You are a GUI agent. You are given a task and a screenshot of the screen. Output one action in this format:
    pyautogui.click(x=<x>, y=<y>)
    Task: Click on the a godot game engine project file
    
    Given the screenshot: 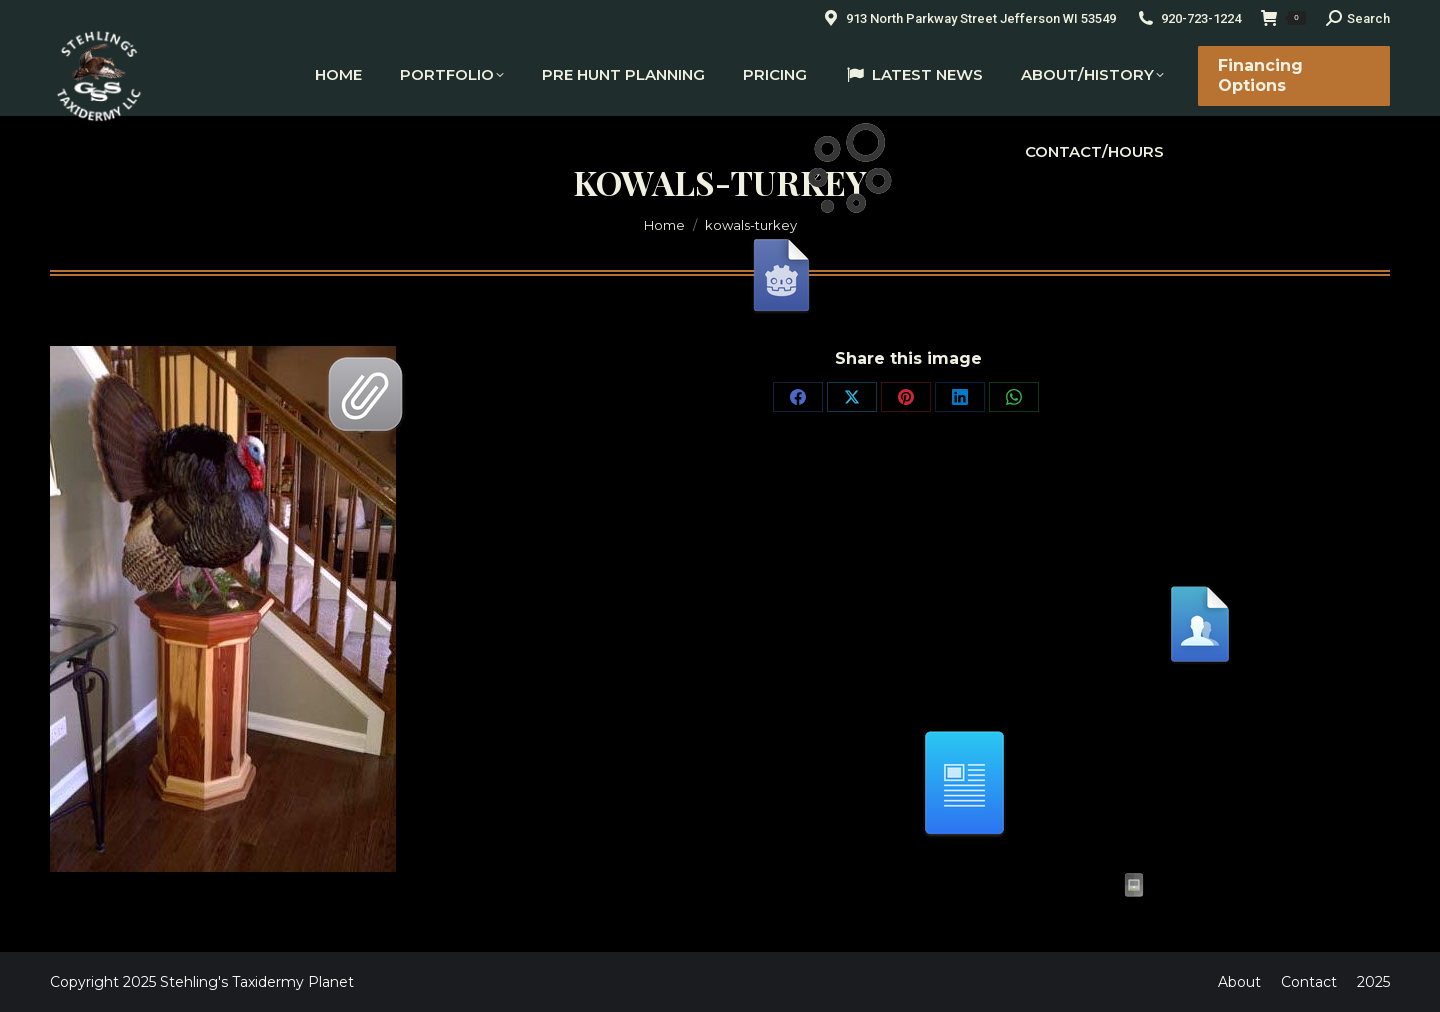 What is the action you would take?
    pyautogui.click(x=781, y=276)
    